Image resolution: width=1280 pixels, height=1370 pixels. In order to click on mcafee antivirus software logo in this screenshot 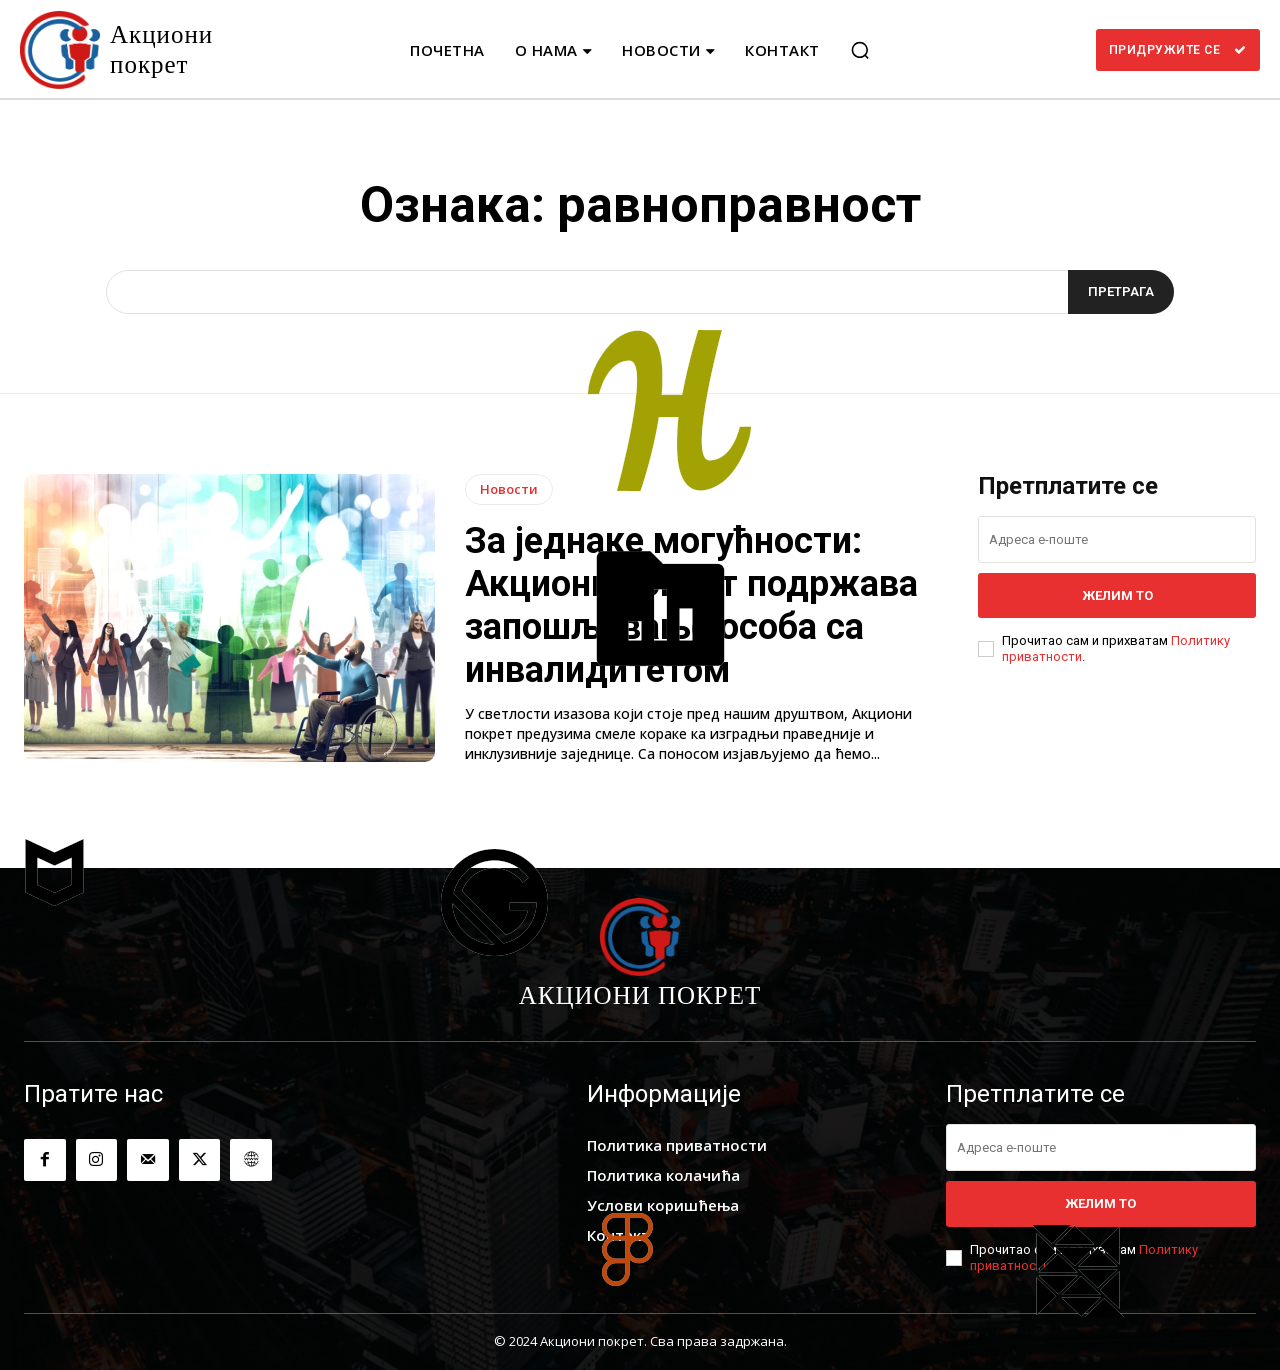, I will do `click(54, 872)`.